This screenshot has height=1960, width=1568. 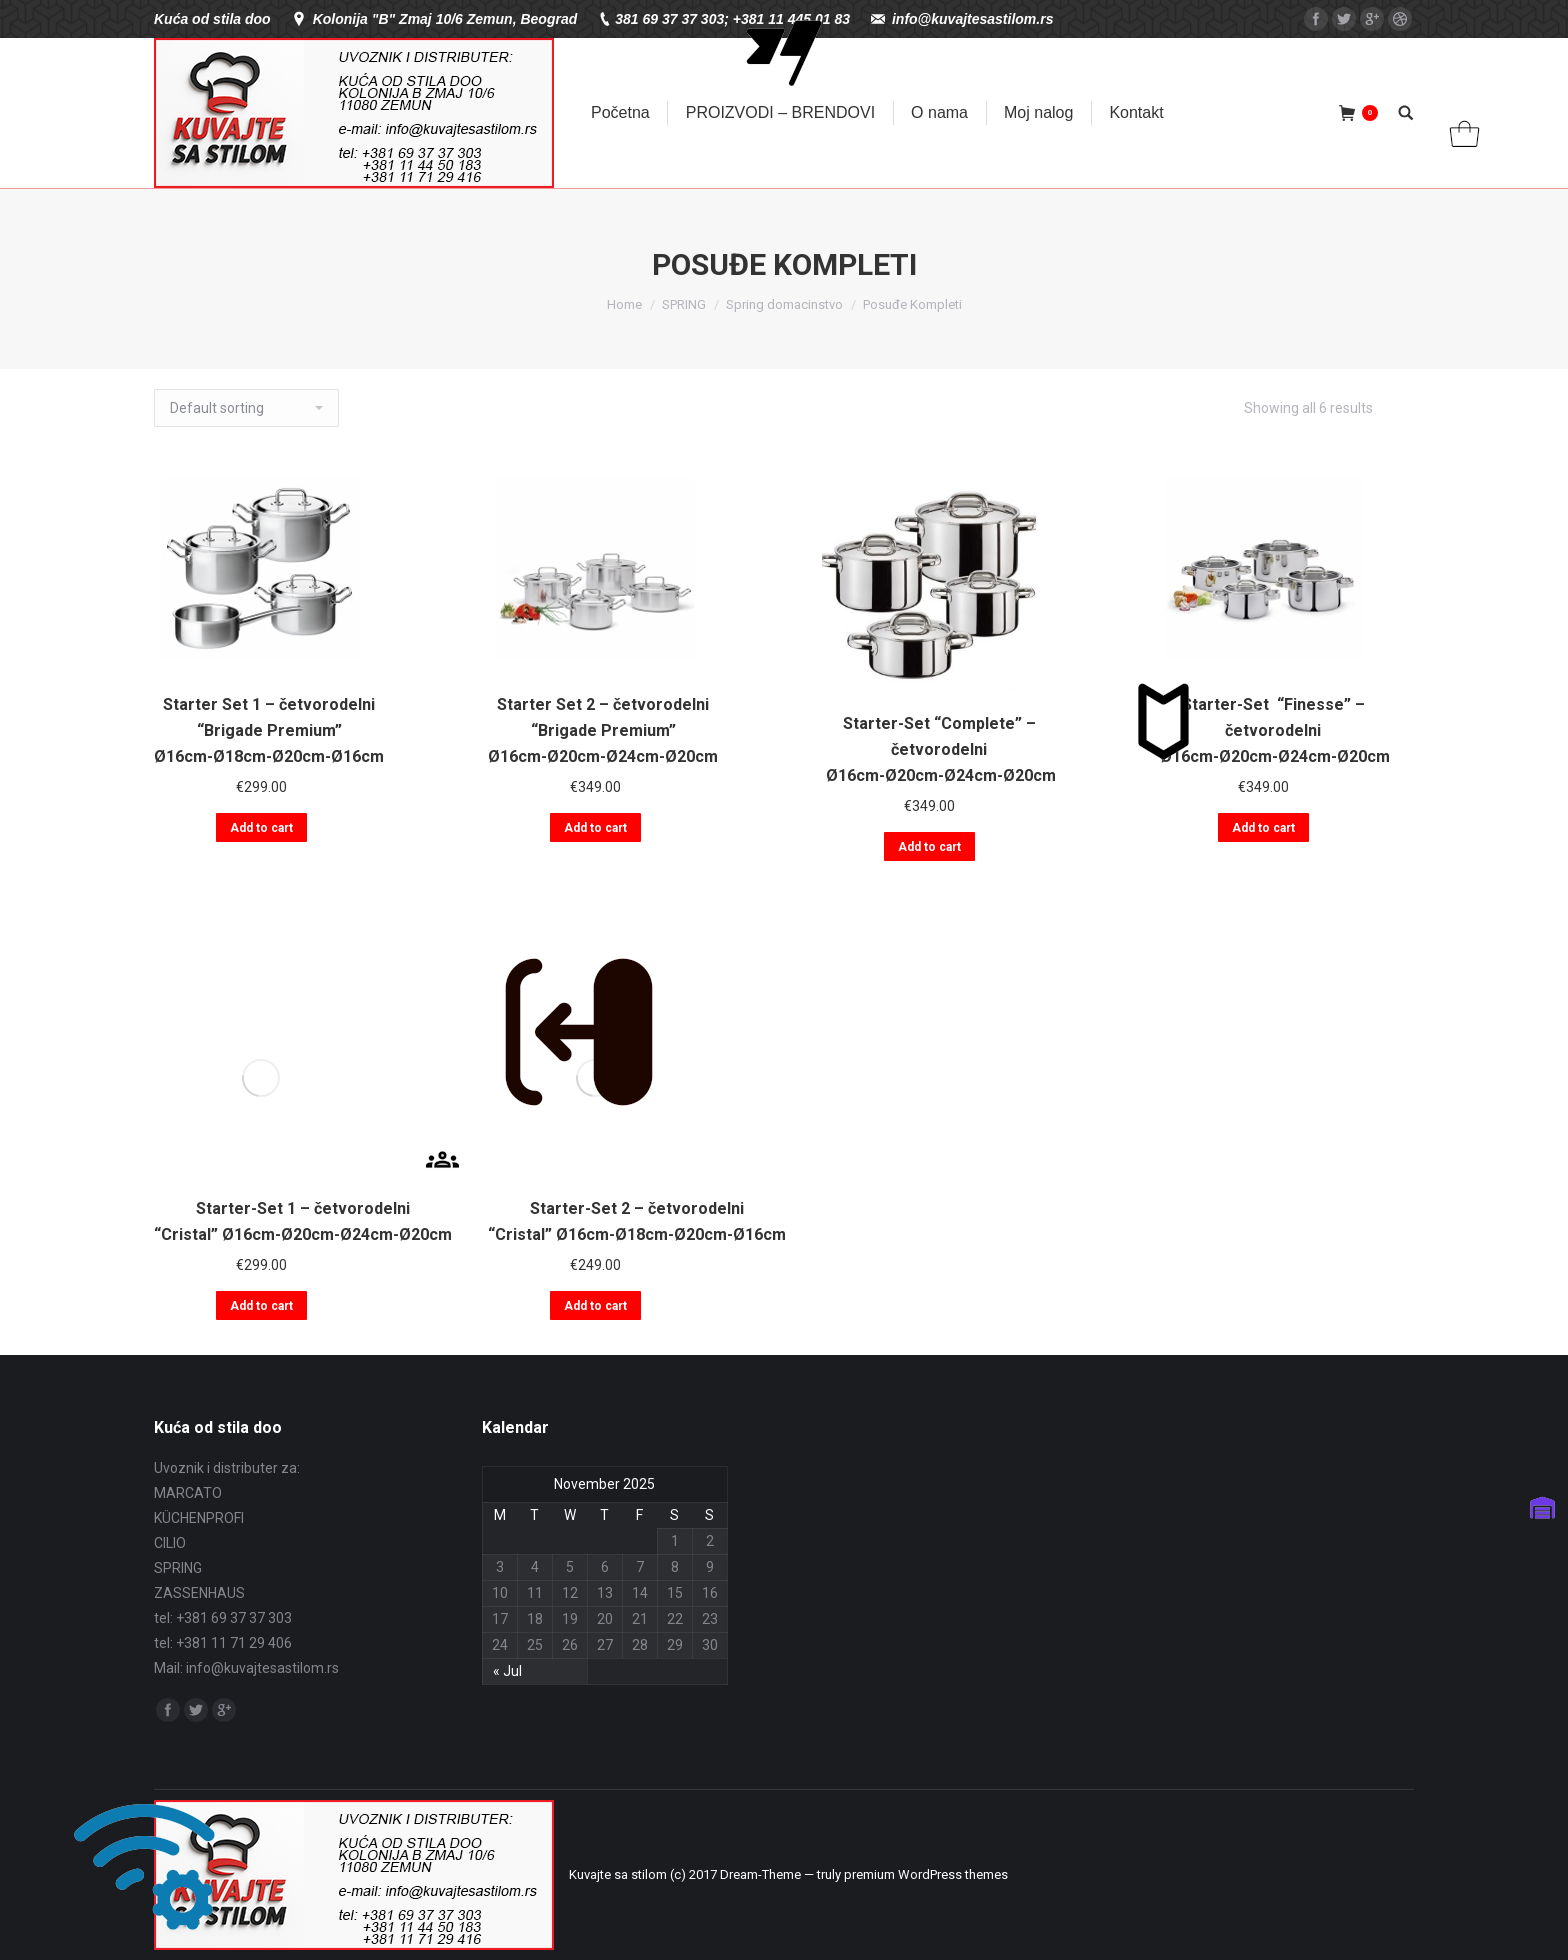 I want to click on access wifi settings, so click(x=144, y=1861).